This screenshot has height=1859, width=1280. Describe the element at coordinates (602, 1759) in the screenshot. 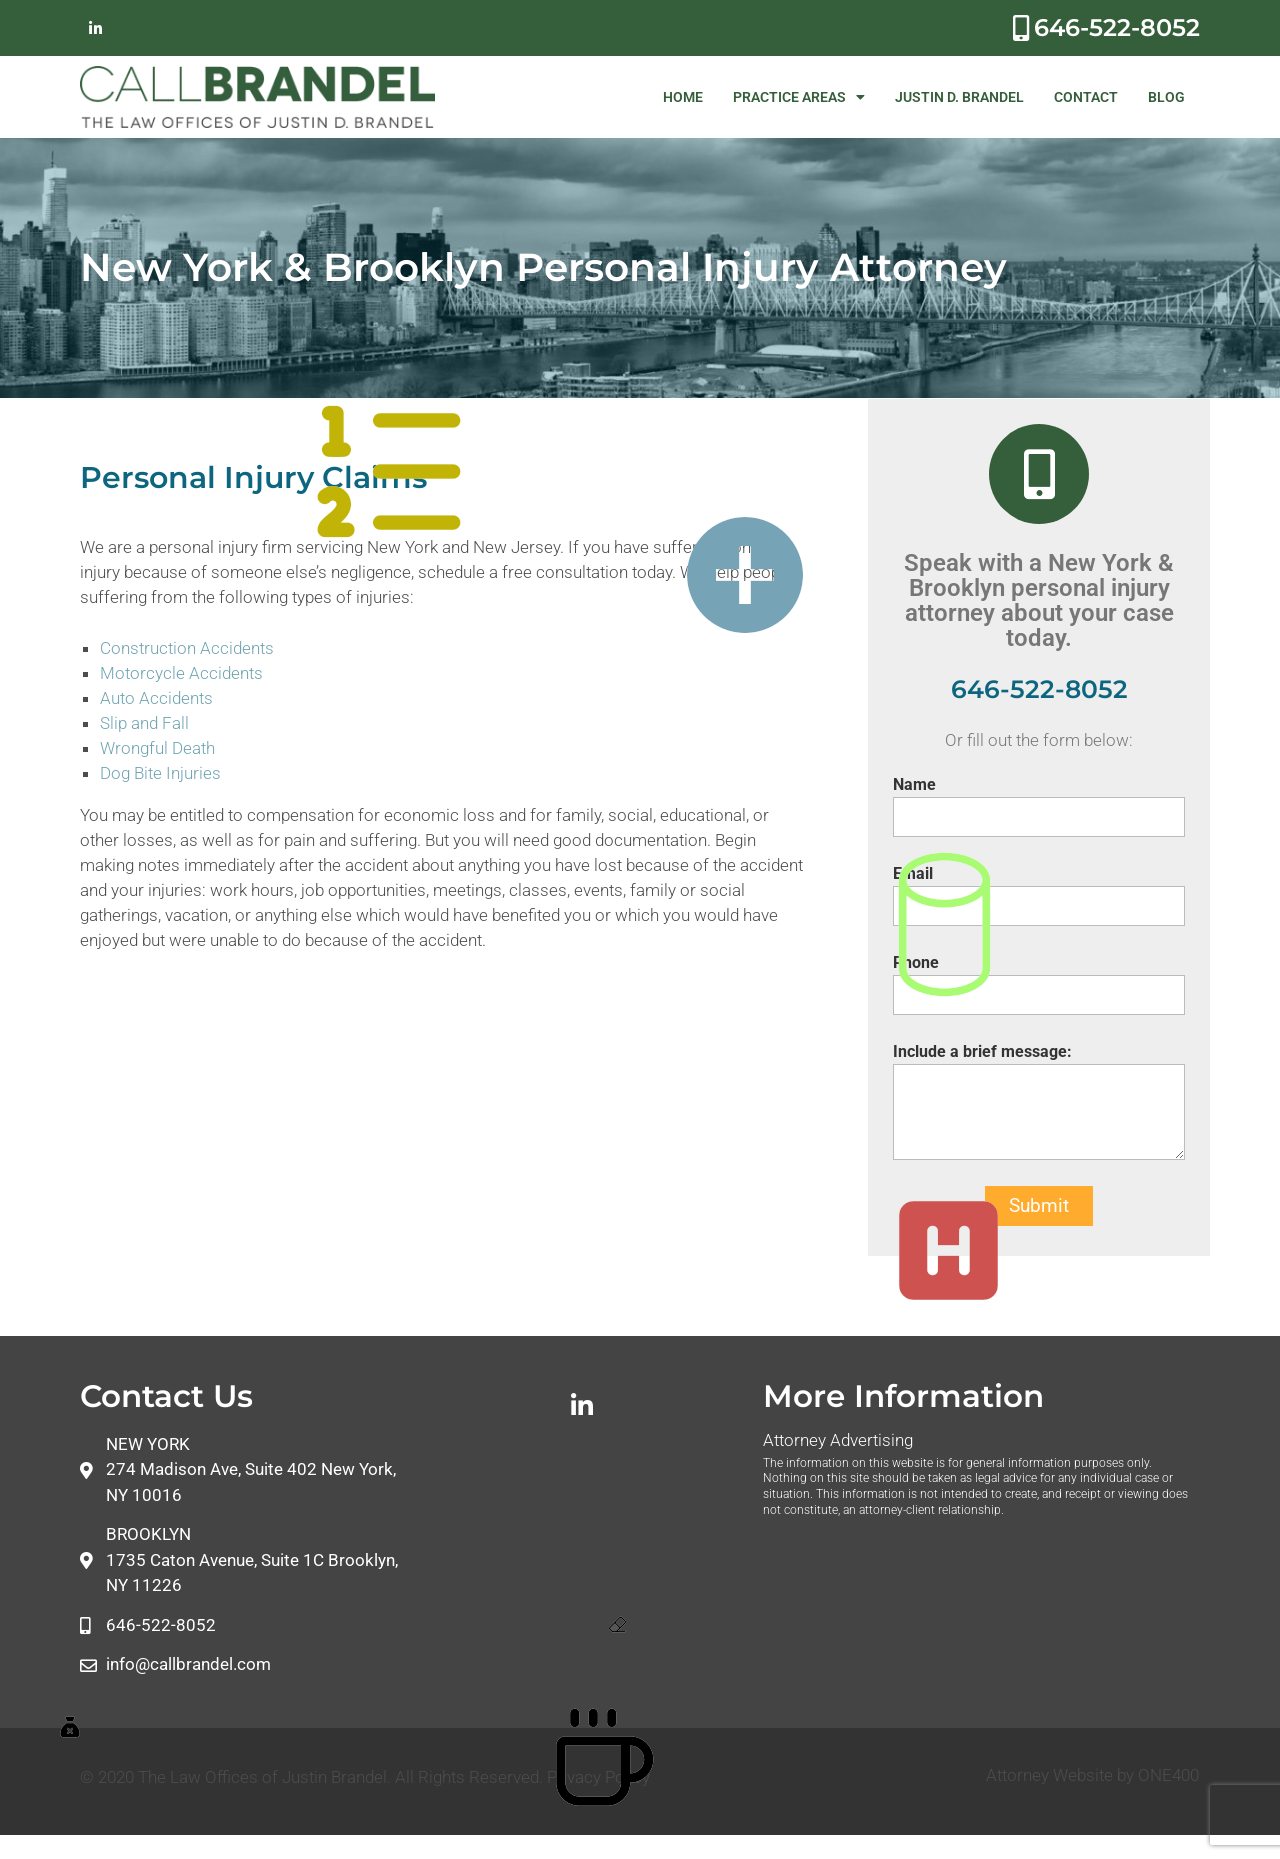

I see `take a coffee break or set a break reminder` at that location.